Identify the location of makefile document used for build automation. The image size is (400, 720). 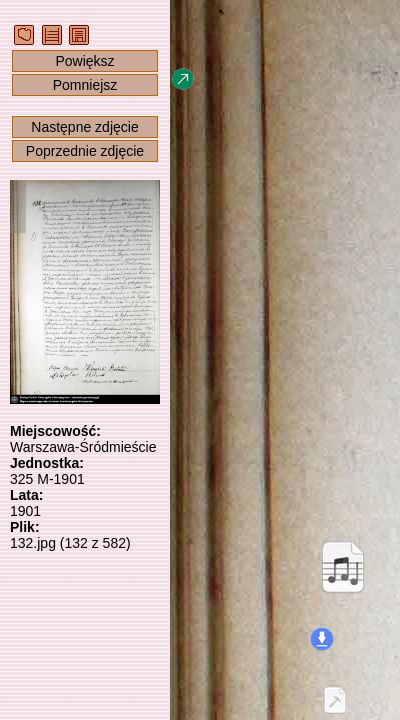
(335, 700).